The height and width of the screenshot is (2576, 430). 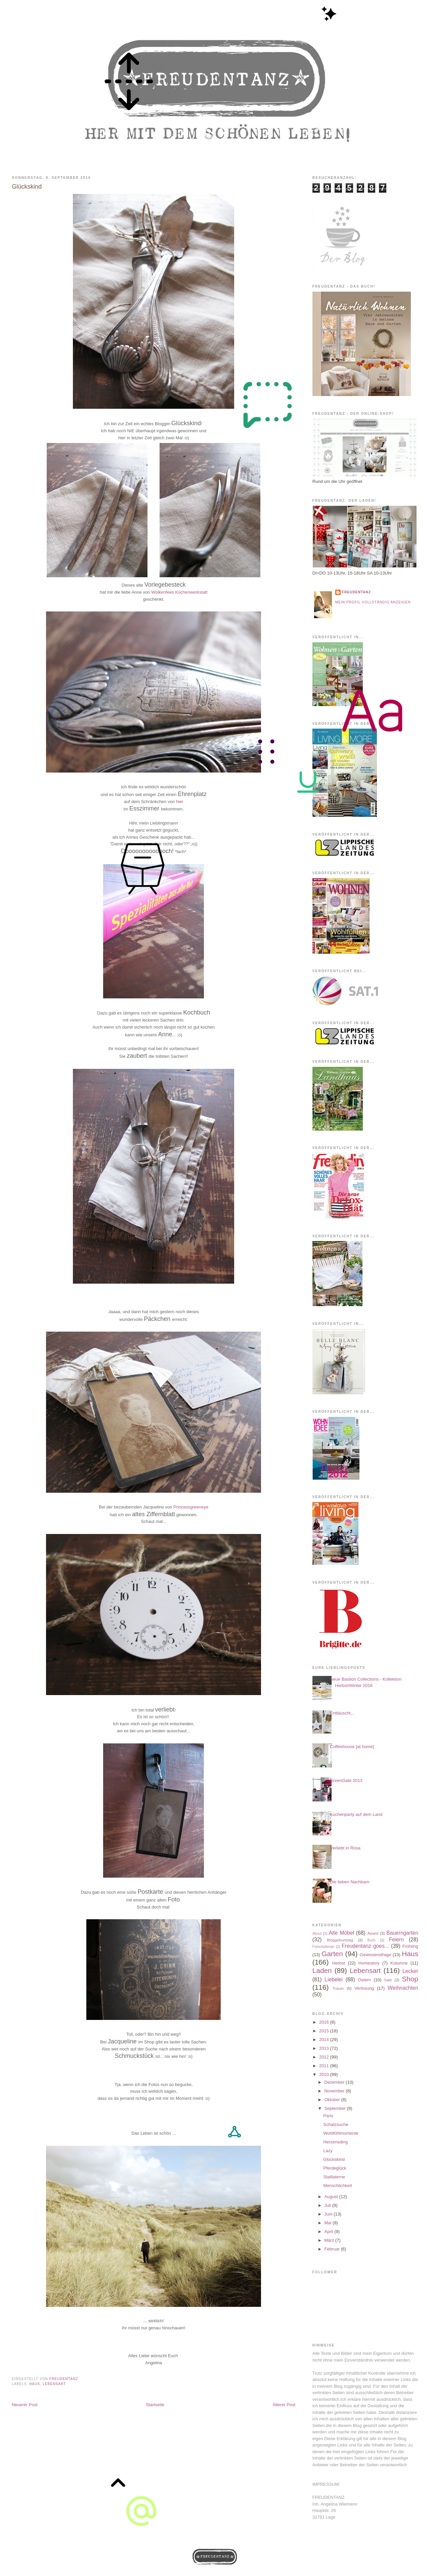 What do you see at coordinates (234, 2132) in the screenshot?
I see `view ring network topology` at bounding box center [234, 2132].